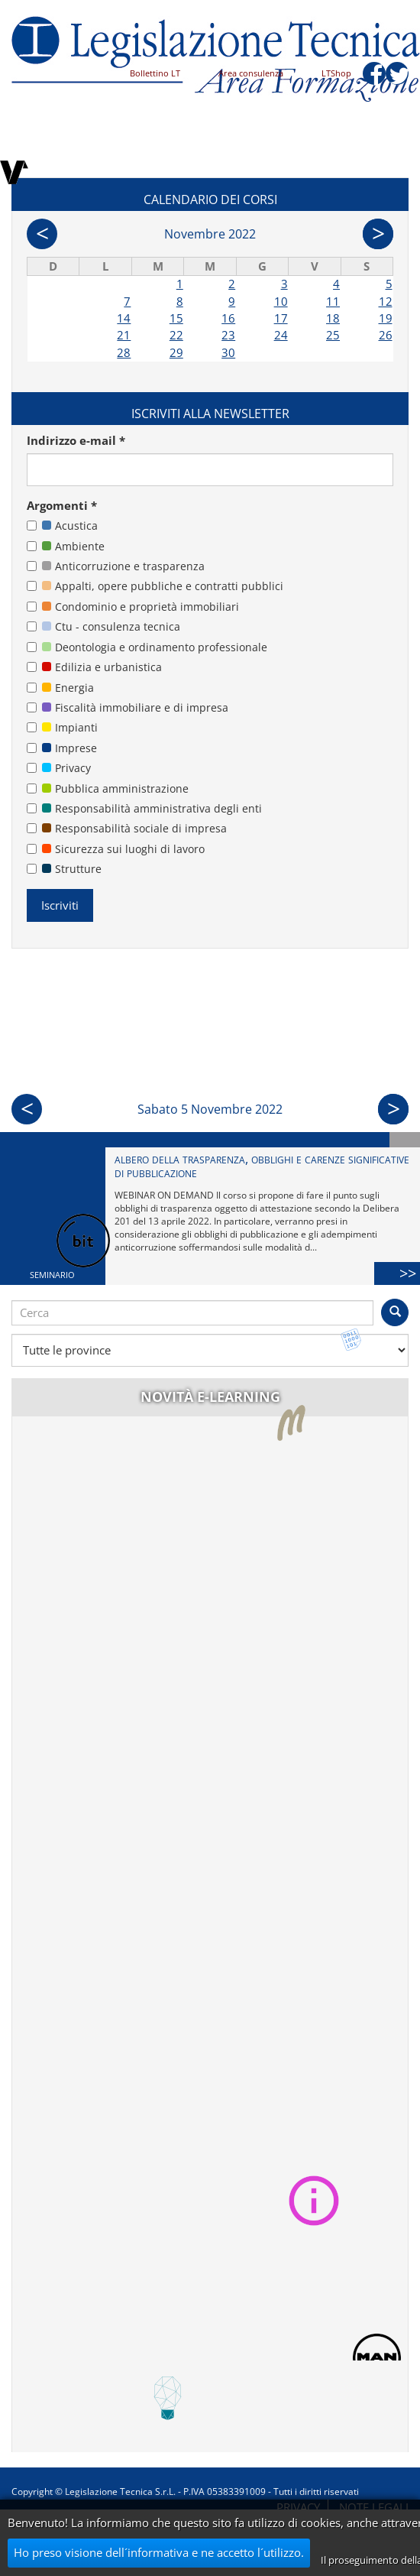 This screenshot has width=420, height=2576. Describe the element at coordinates (291, 1423) in the screenshot. I see `open Marvel app for prototyping` at that location.